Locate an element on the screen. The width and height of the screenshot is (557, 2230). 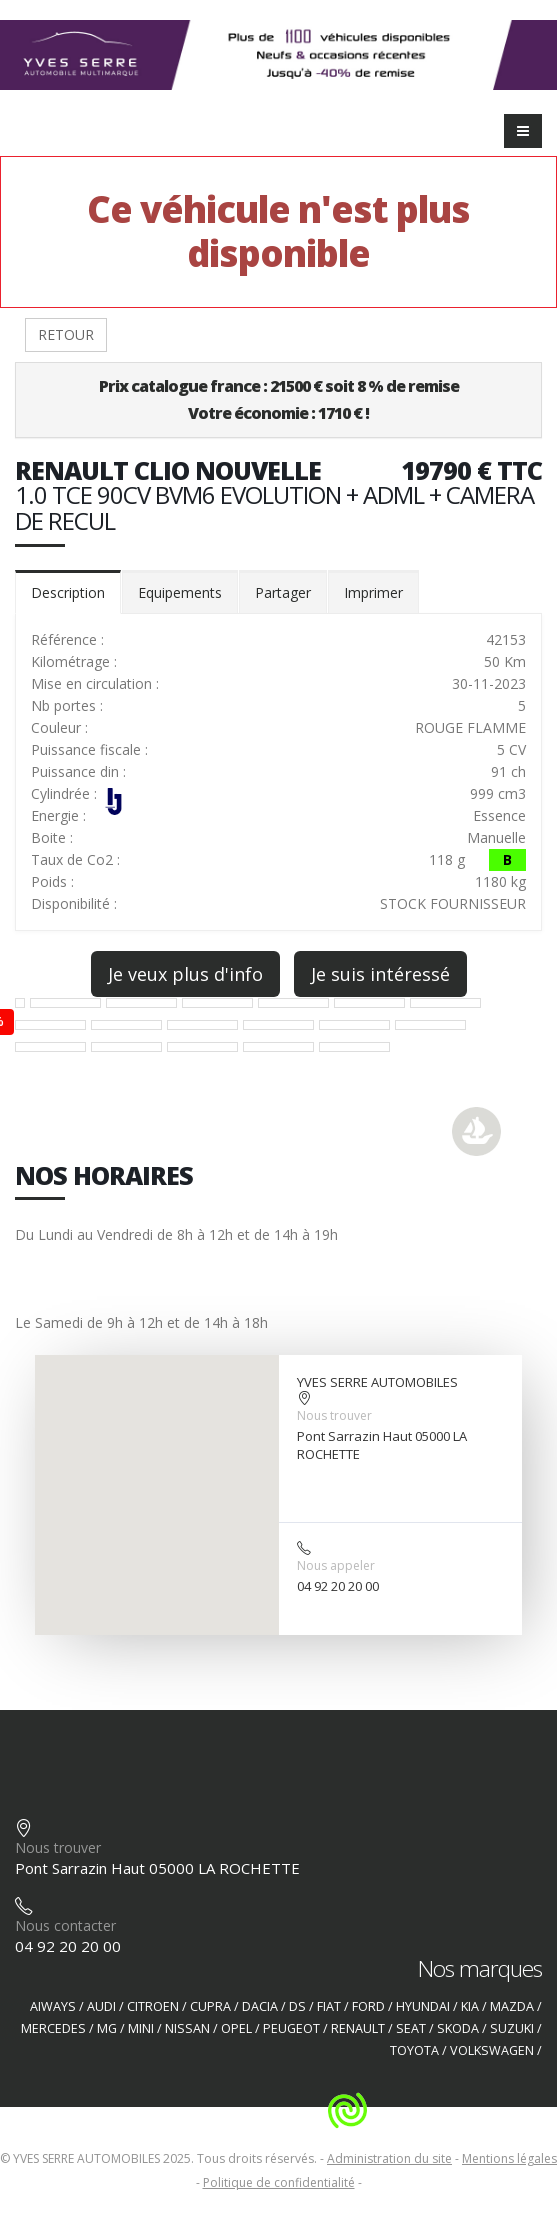
lucide icon library logo is located at coordinates (347, 2110).